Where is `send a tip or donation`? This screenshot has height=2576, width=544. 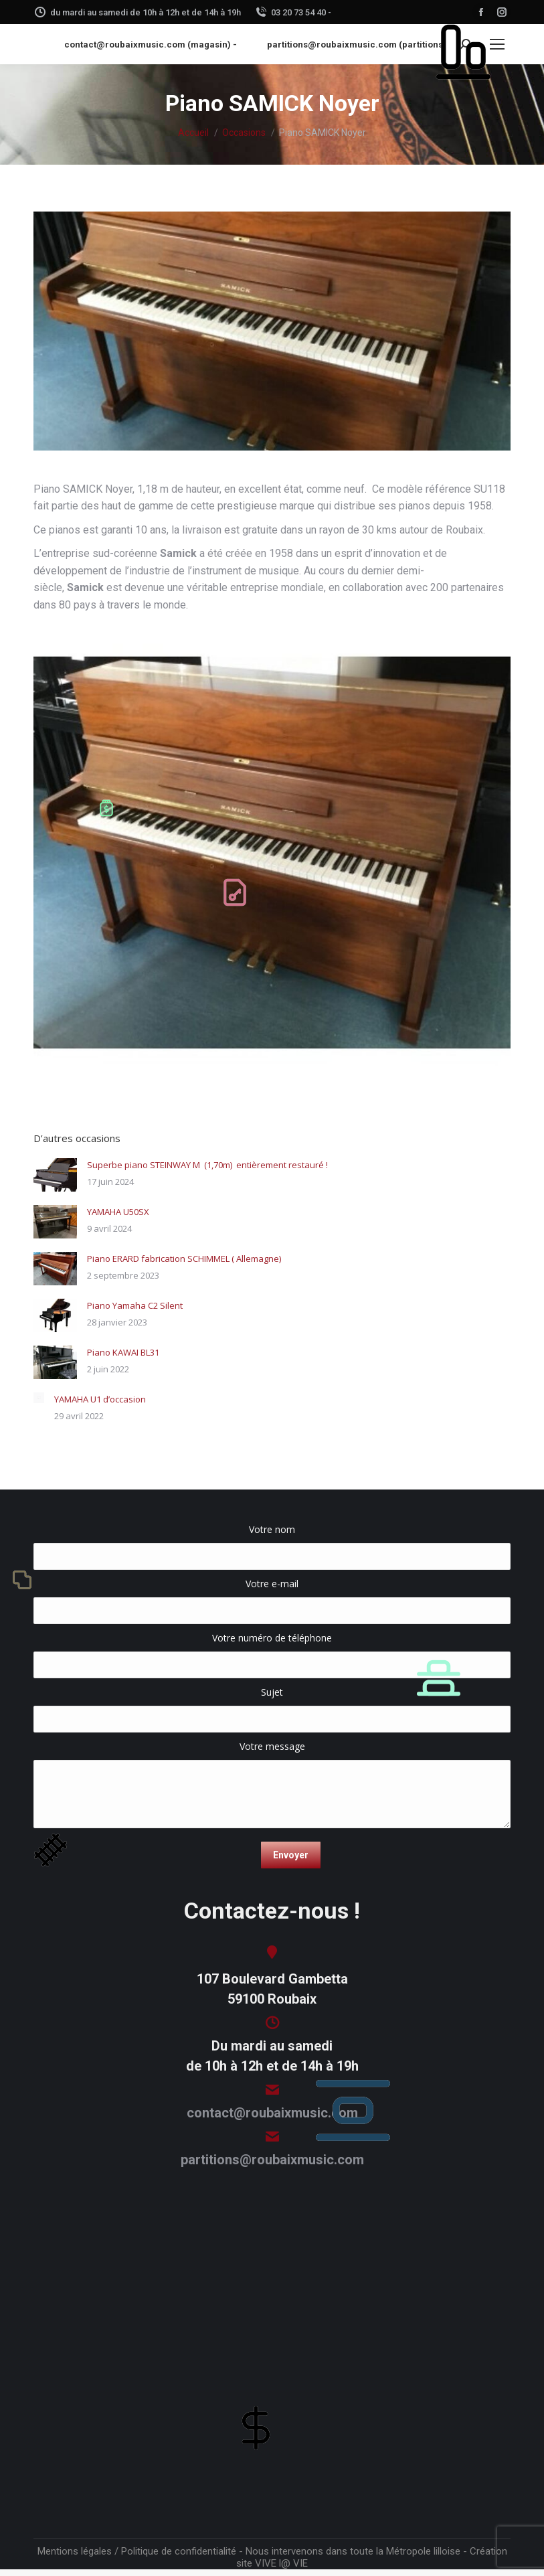
send a tip or donation is located at coordinates (106, 808).